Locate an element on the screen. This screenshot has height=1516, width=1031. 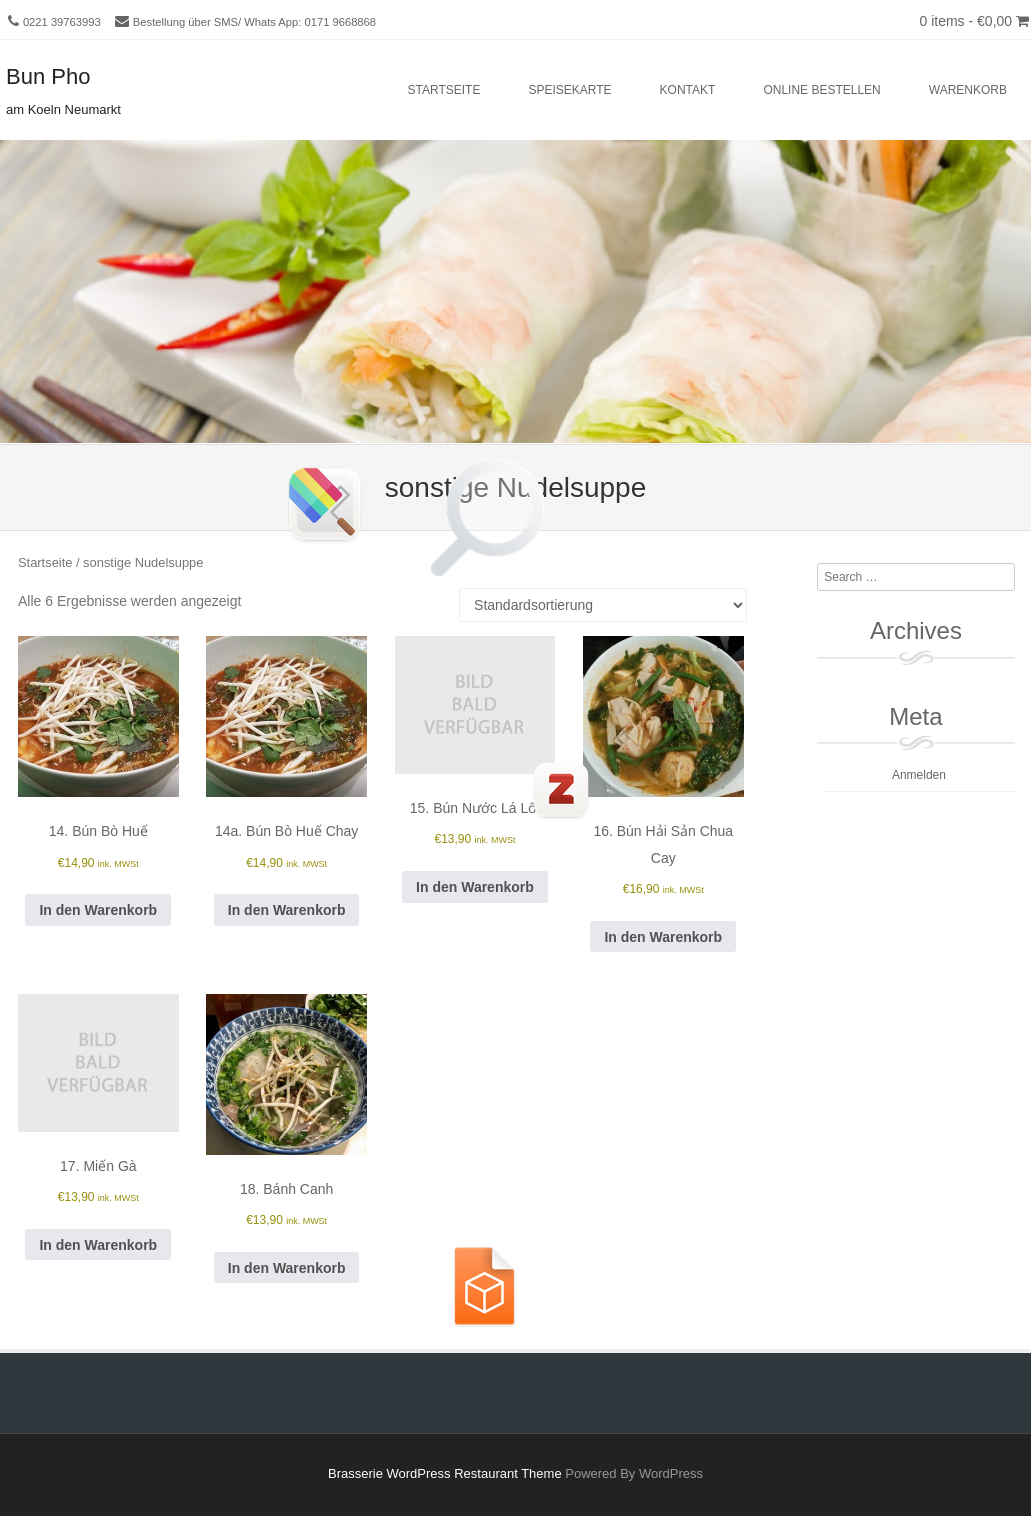
open the search application is located at coordinates (487, 515).